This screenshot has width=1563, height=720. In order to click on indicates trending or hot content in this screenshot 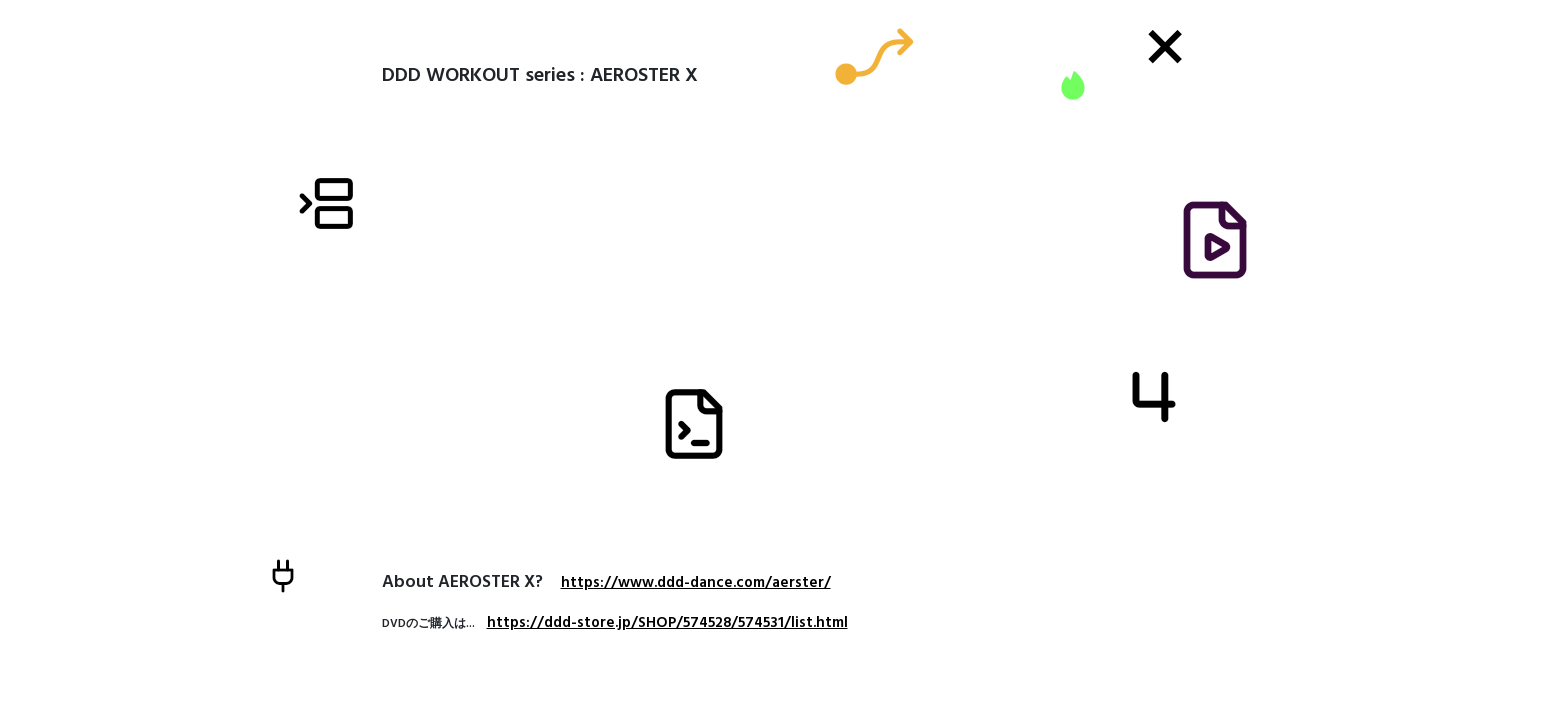, I will do `click(1073, 86)`.